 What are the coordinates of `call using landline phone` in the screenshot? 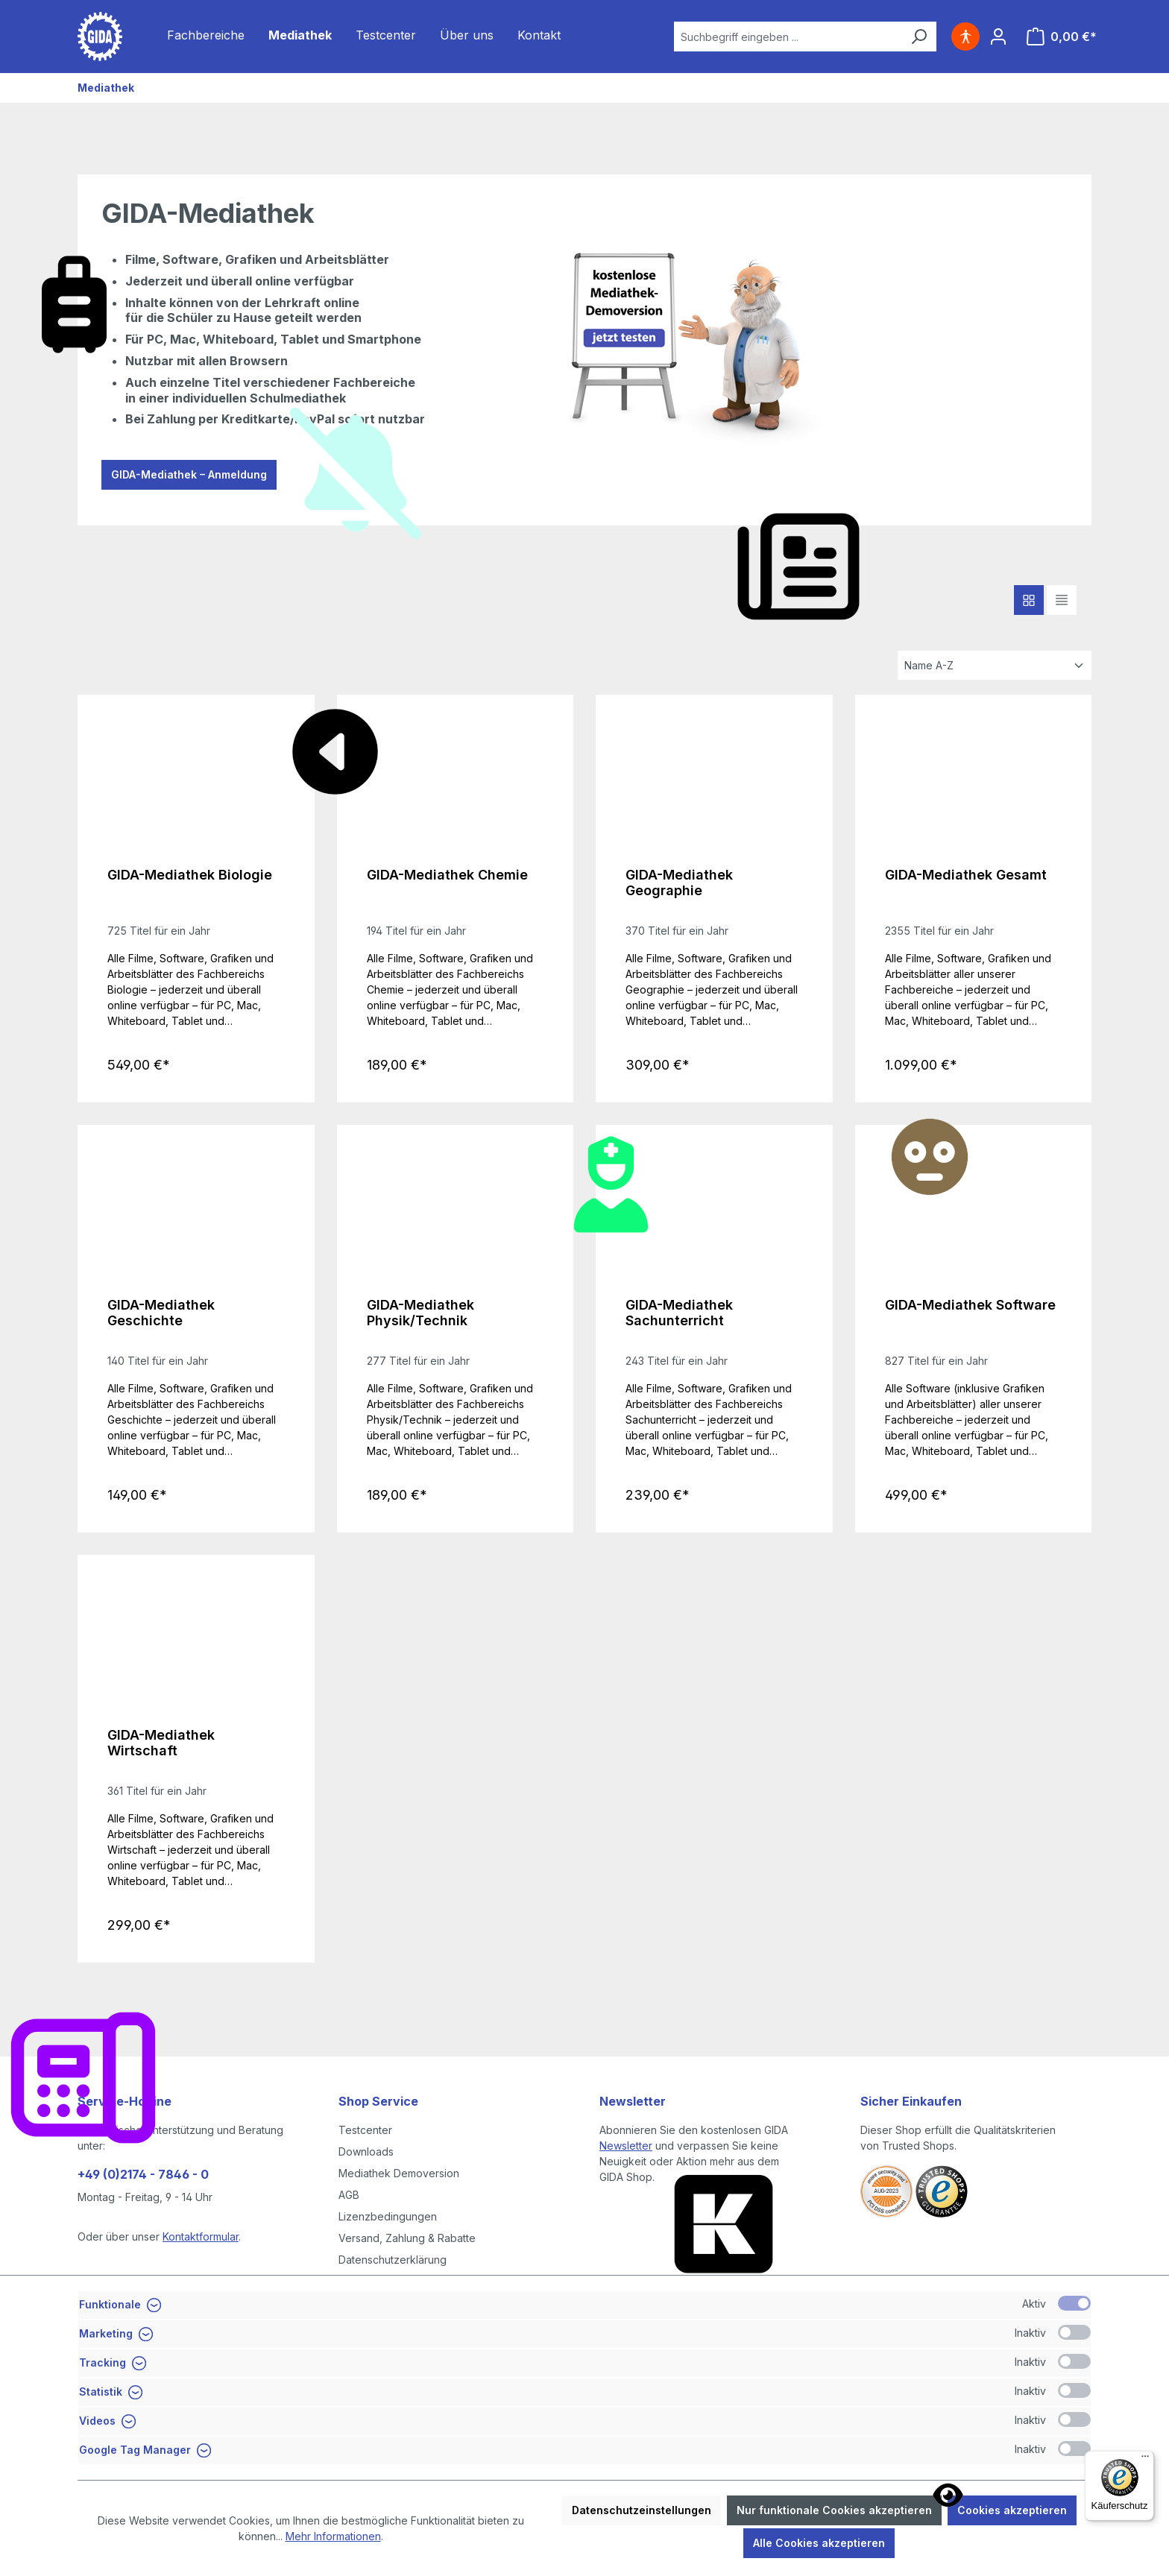 It's located at (83, 2077).